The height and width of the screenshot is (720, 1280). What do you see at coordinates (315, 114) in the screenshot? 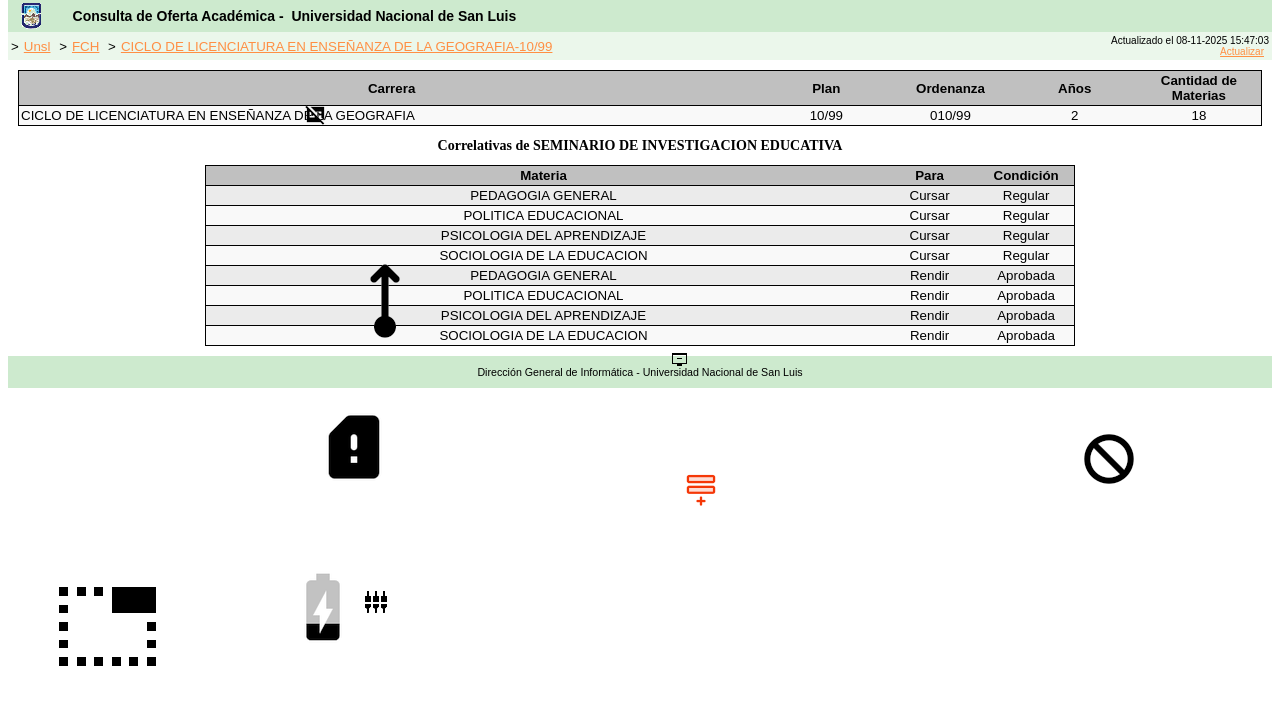
I see `closed captions are disabled` at bounding box center [315, 114].